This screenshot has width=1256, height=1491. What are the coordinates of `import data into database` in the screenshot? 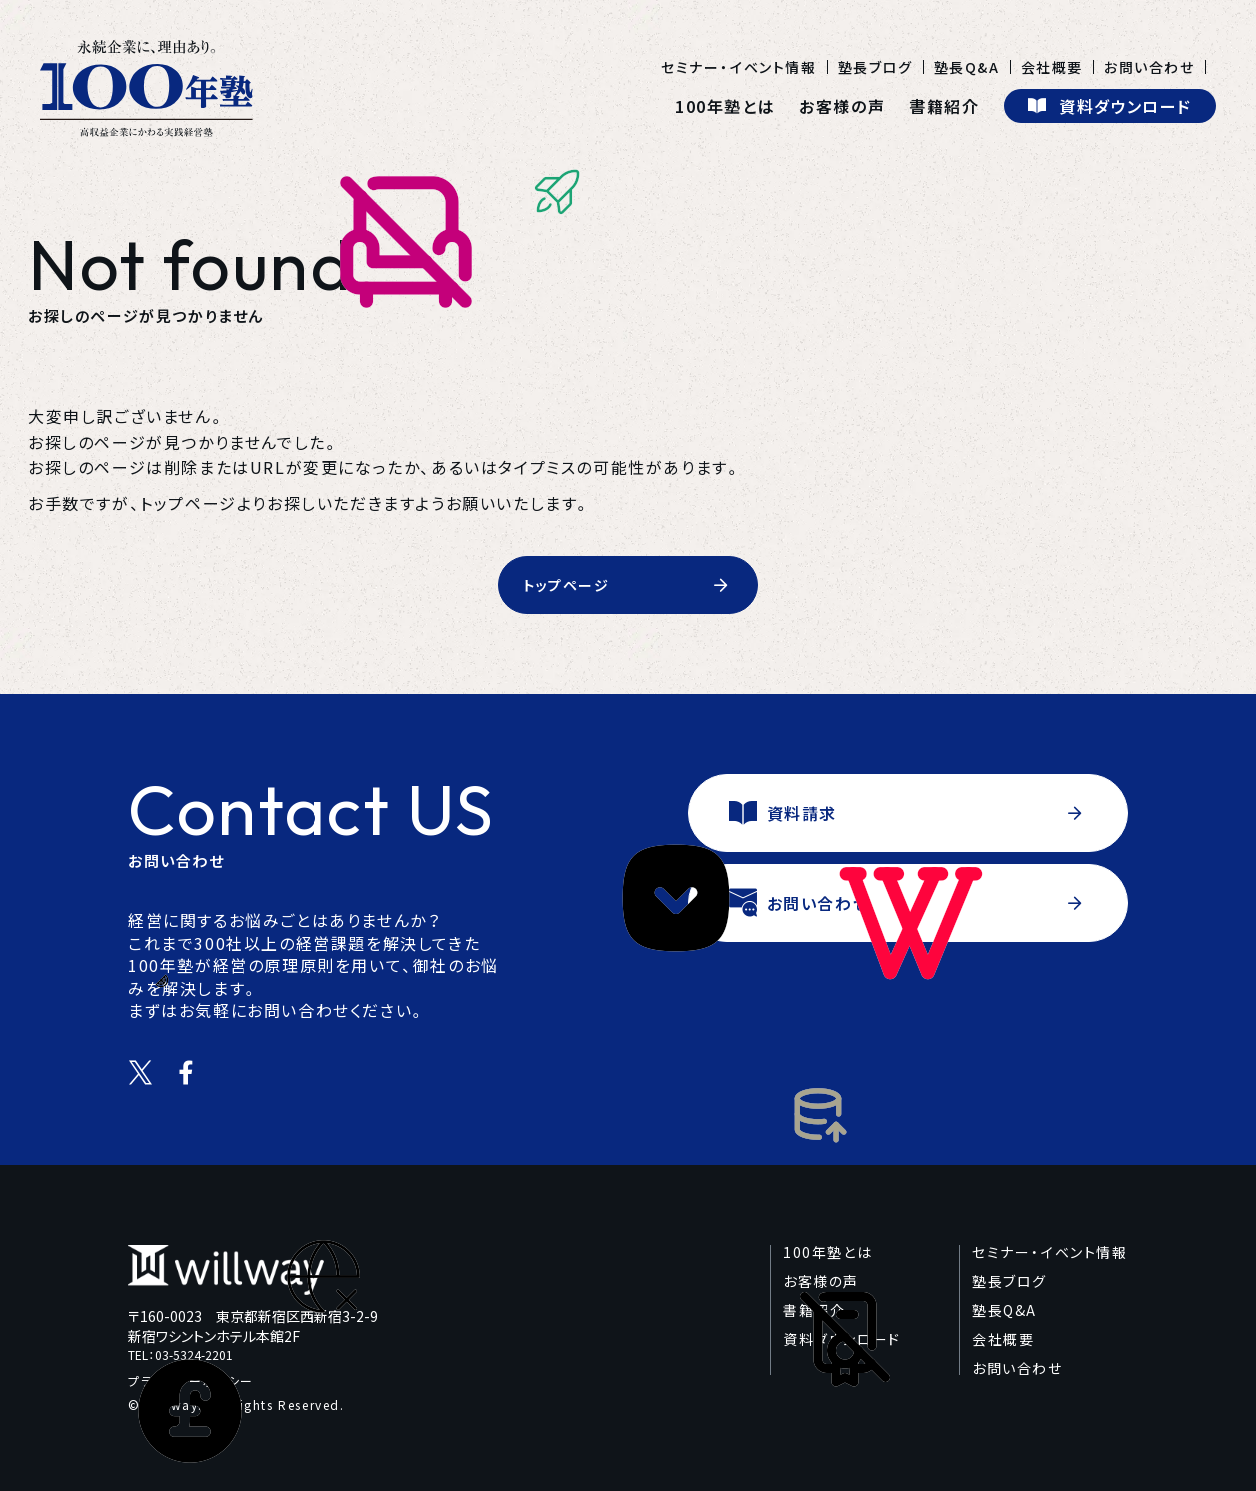 It's located at (818, 1114).